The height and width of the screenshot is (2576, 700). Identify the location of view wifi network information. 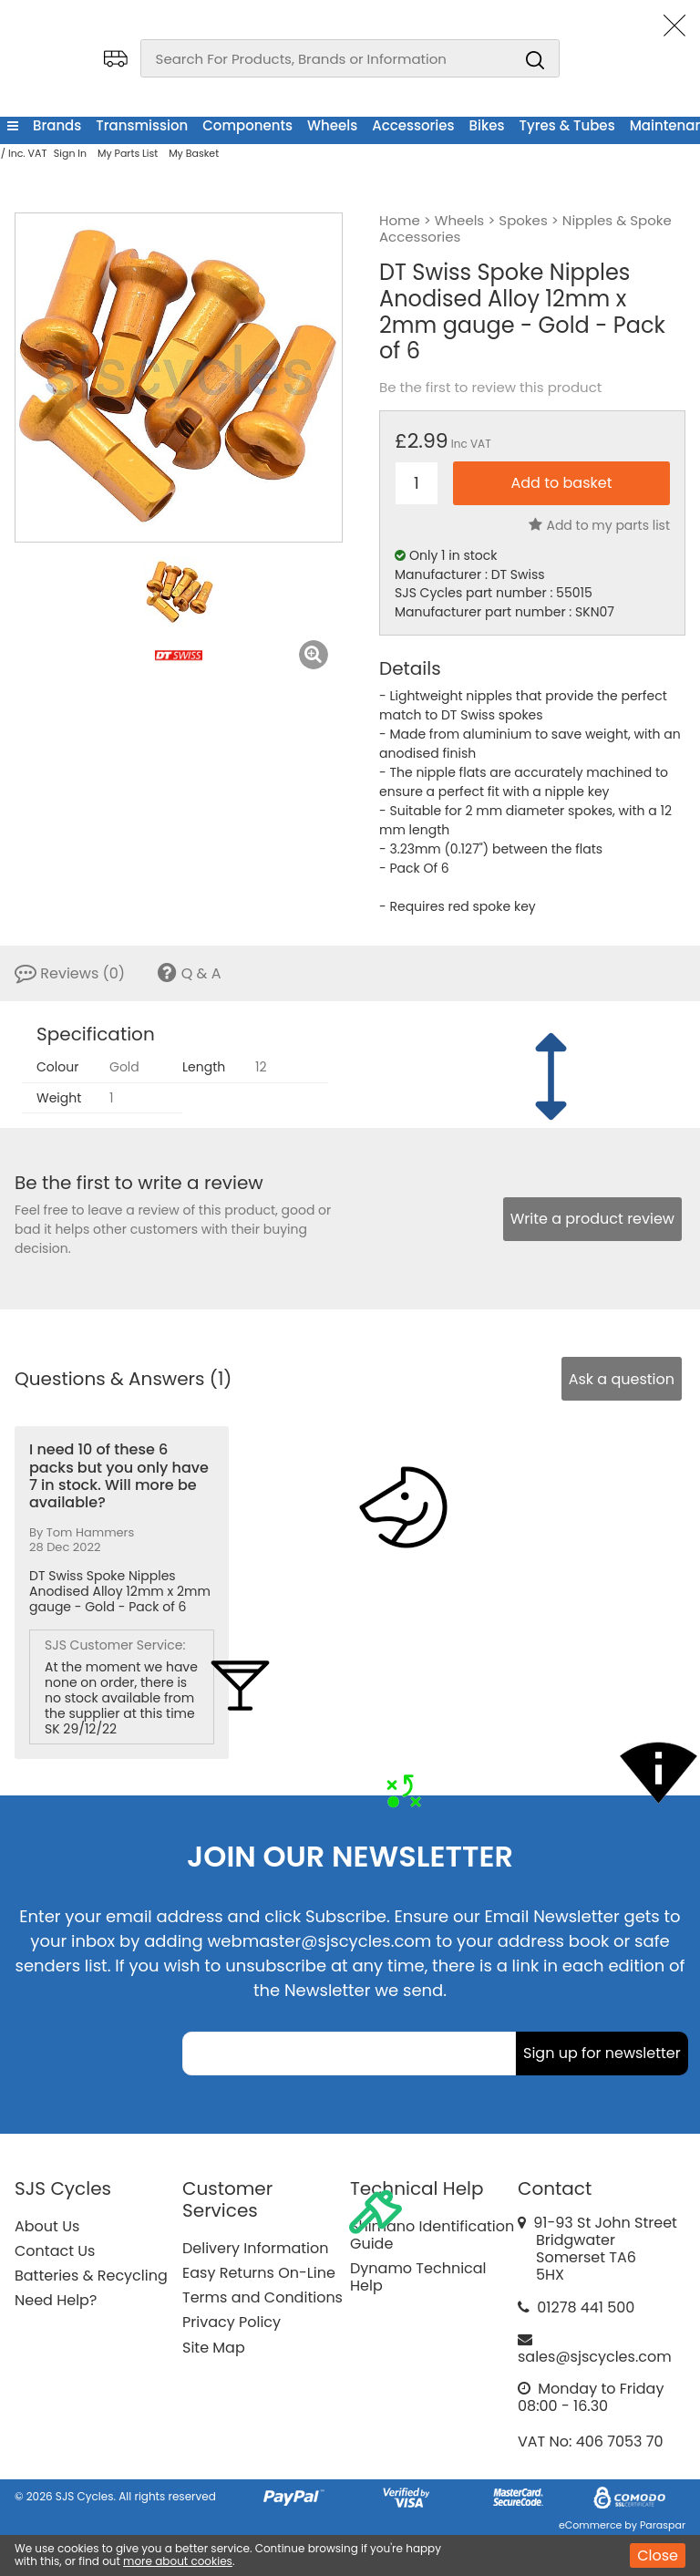
(658, 1771).